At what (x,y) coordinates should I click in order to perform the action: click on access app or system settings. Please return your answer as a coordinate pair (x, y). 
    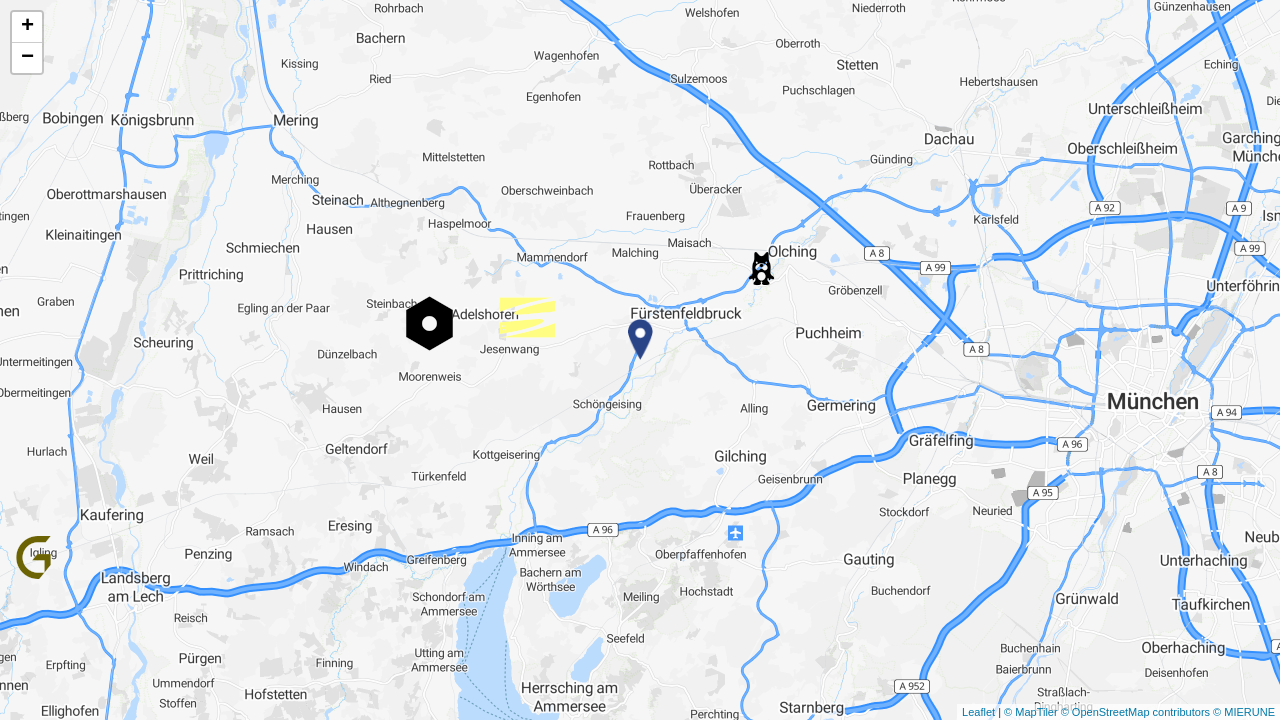
    Looking at the image, I should click on (429, 323).